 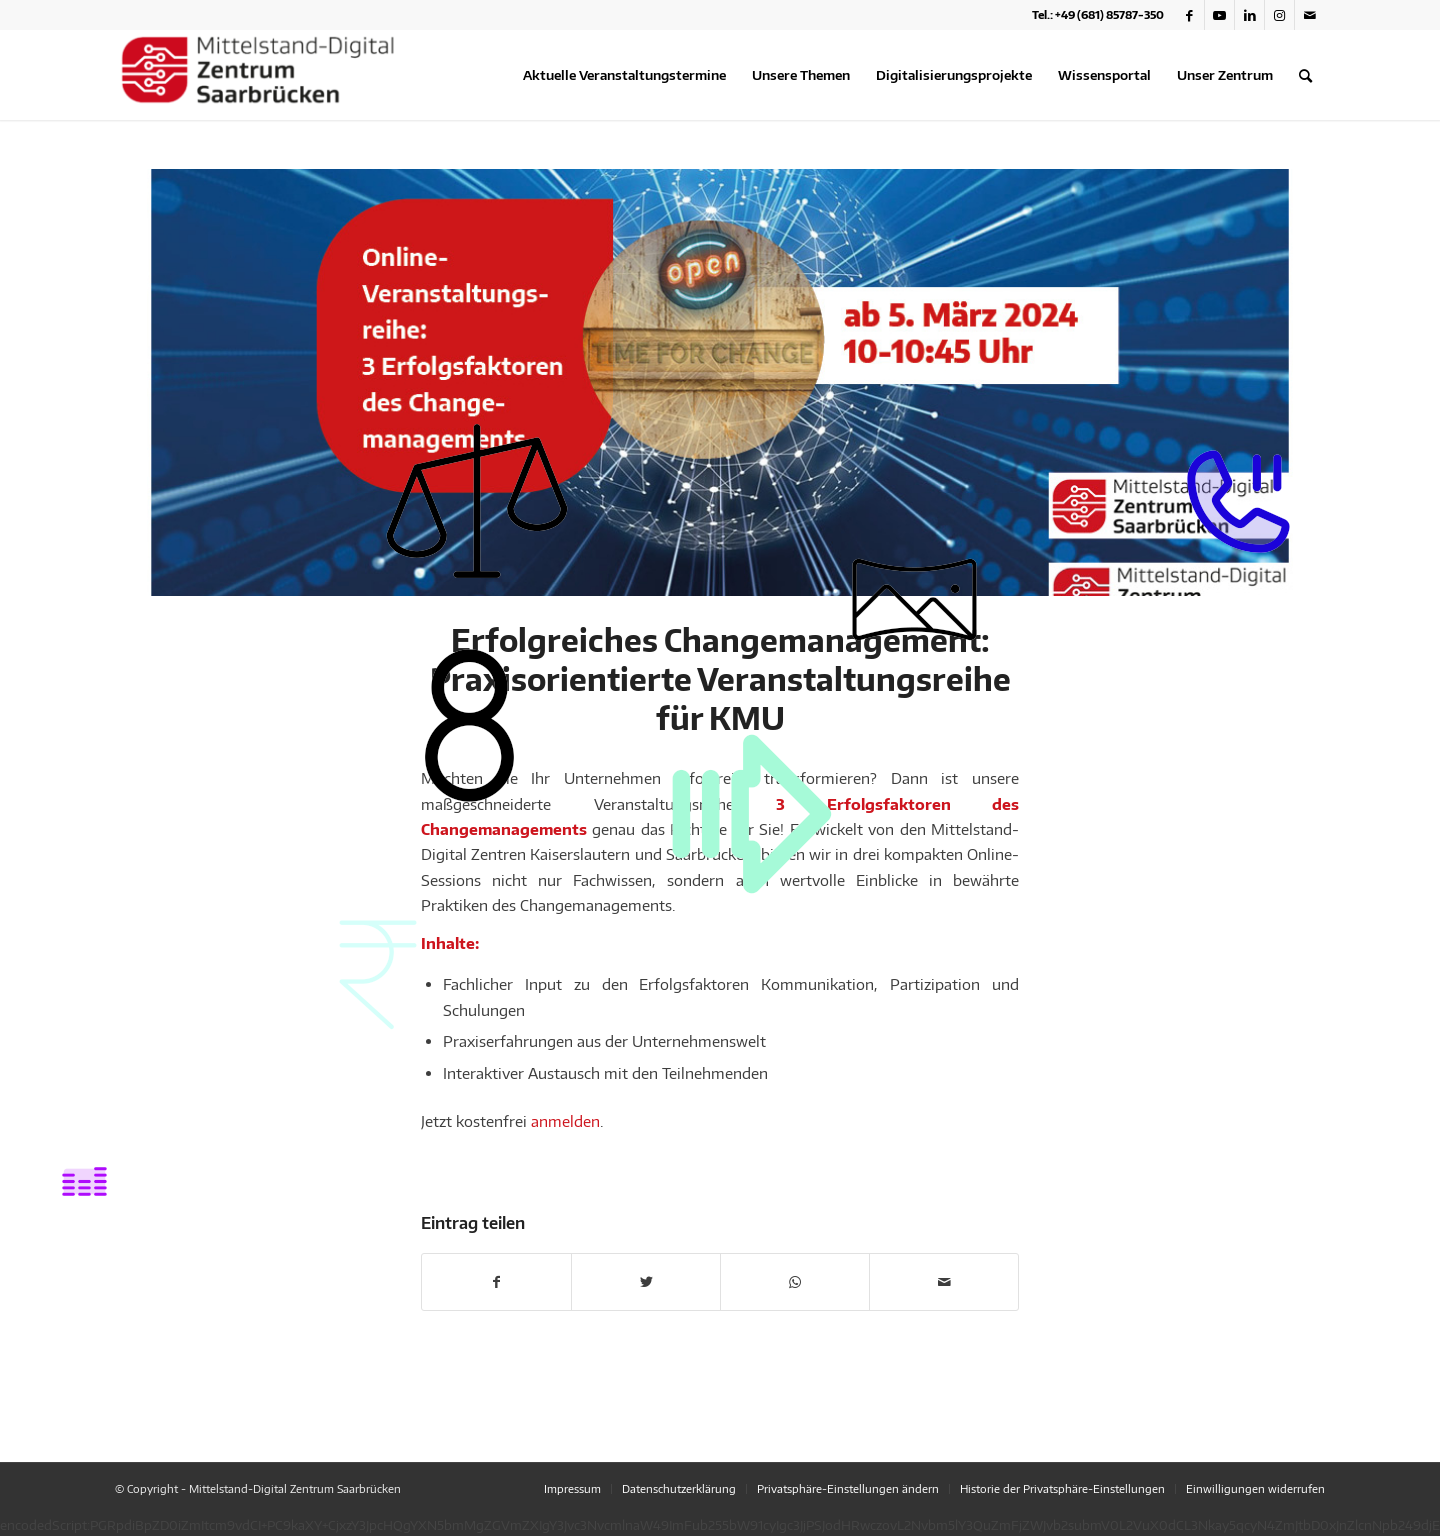 What do you see at coordinates (477, 501) in the screenshot?
I see `compare items or options` at bounding box center [477, 501].